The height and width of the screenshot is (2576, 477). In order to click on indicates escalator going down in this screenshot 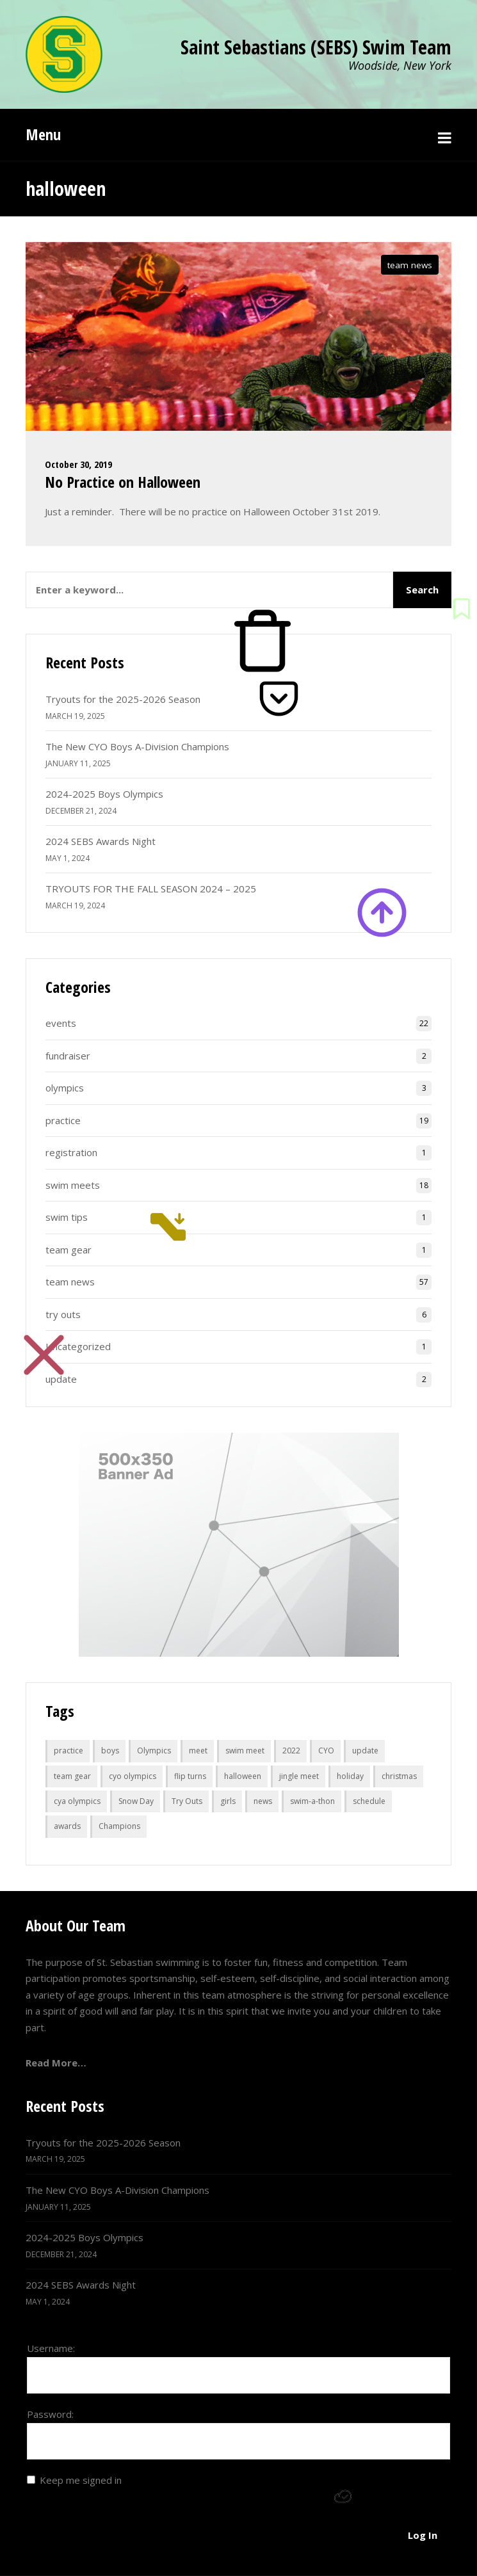, I will do `click(168, 1227)`.